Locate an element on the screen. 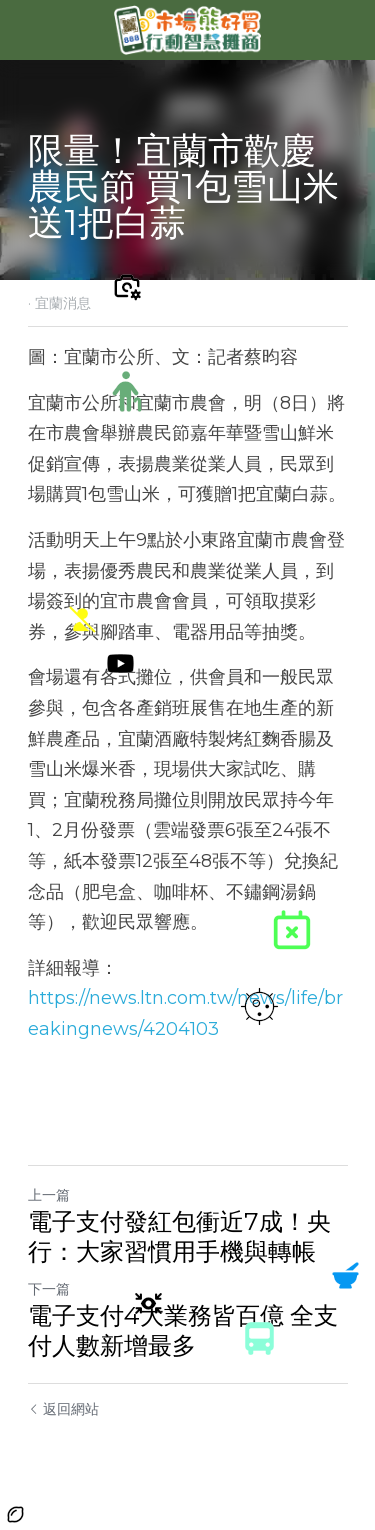  indicates virus or malware detected is located at coordinates (259, 1006).